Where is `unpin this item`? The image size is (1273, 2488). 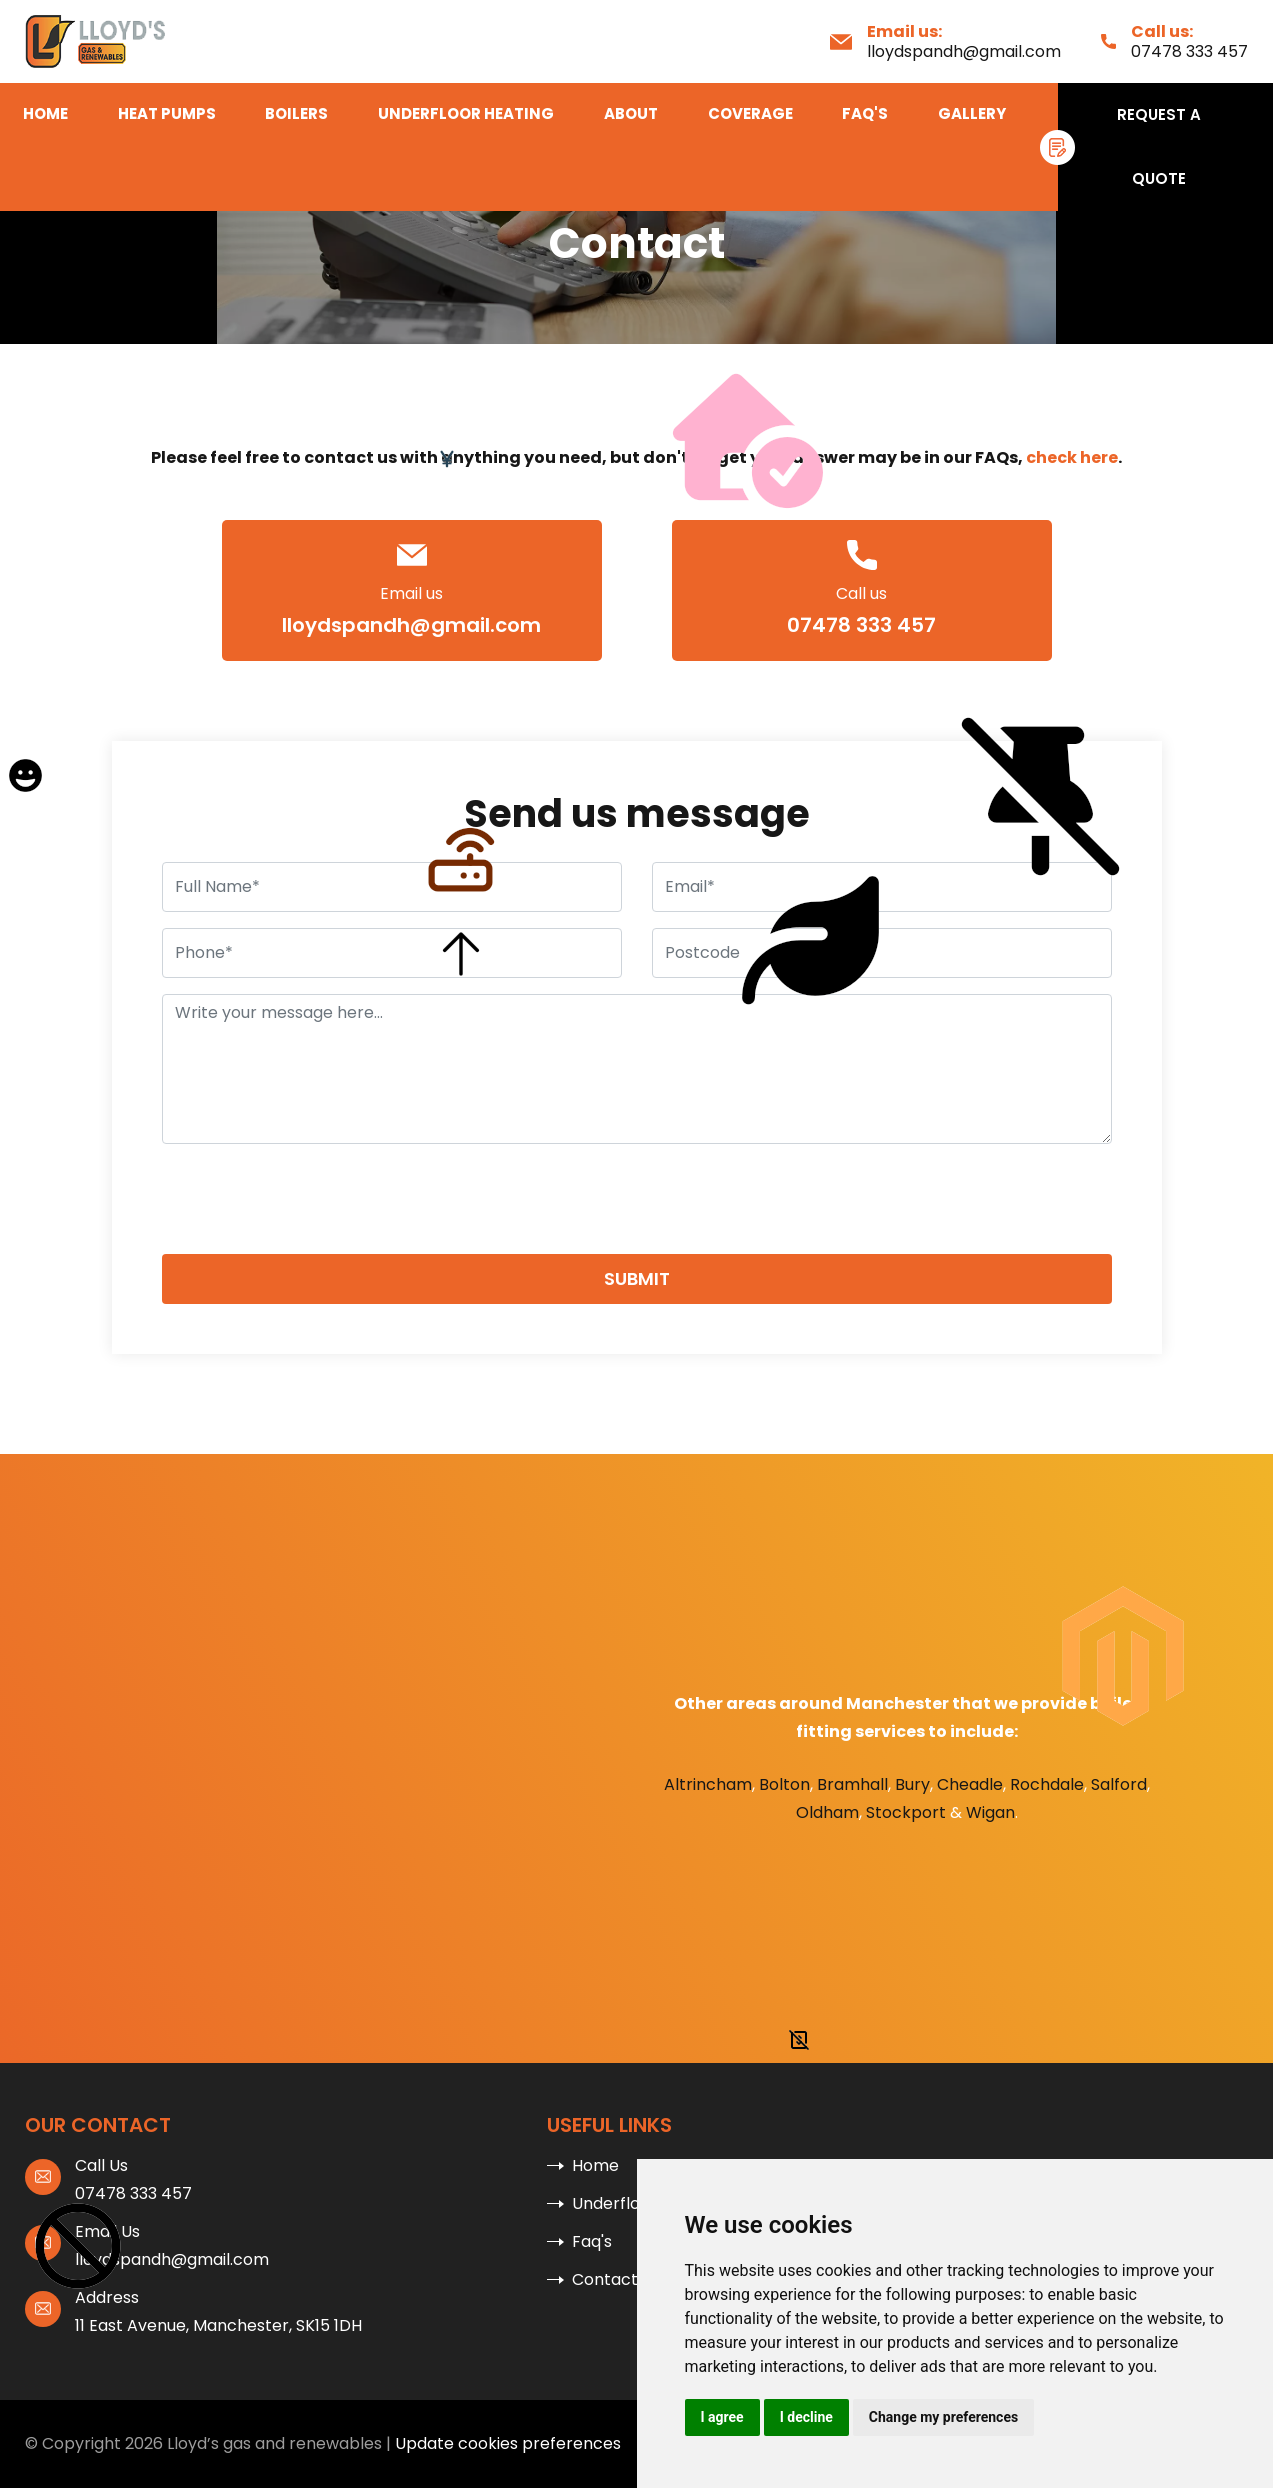 unpin this item is located at coordinates (1040, 796).